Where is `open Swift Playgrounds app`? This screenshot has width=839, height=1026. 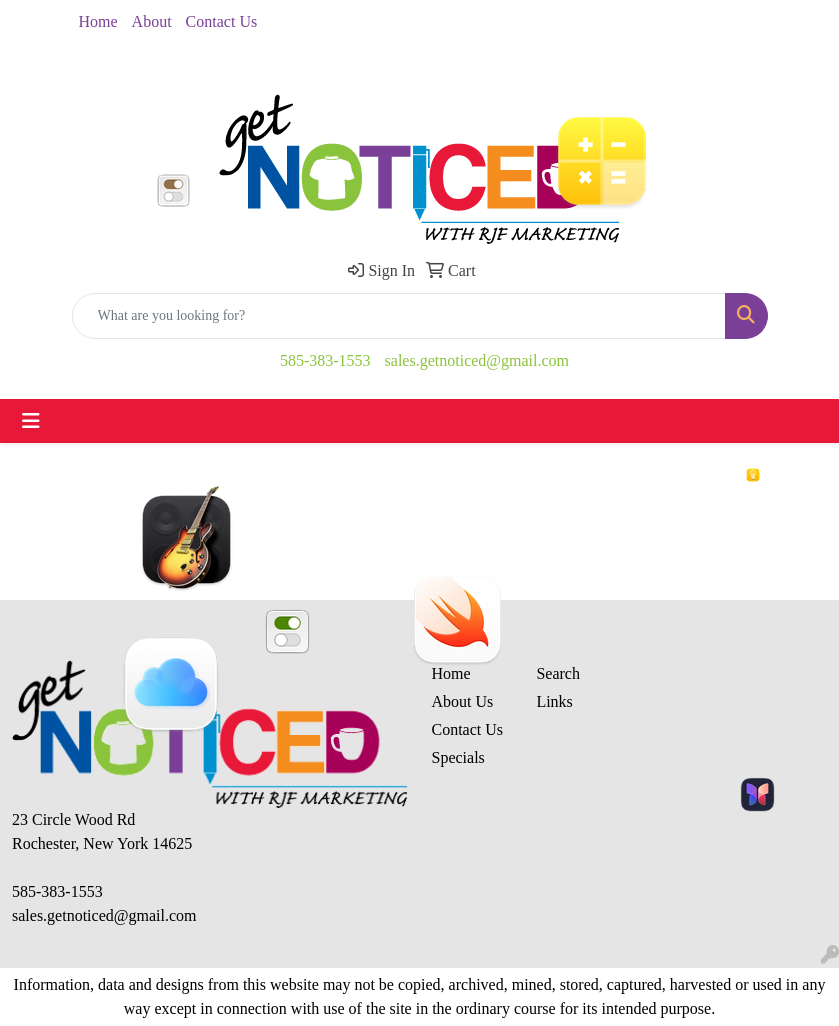 open Swift Playgrounds app is located at coordinates (457, 619).